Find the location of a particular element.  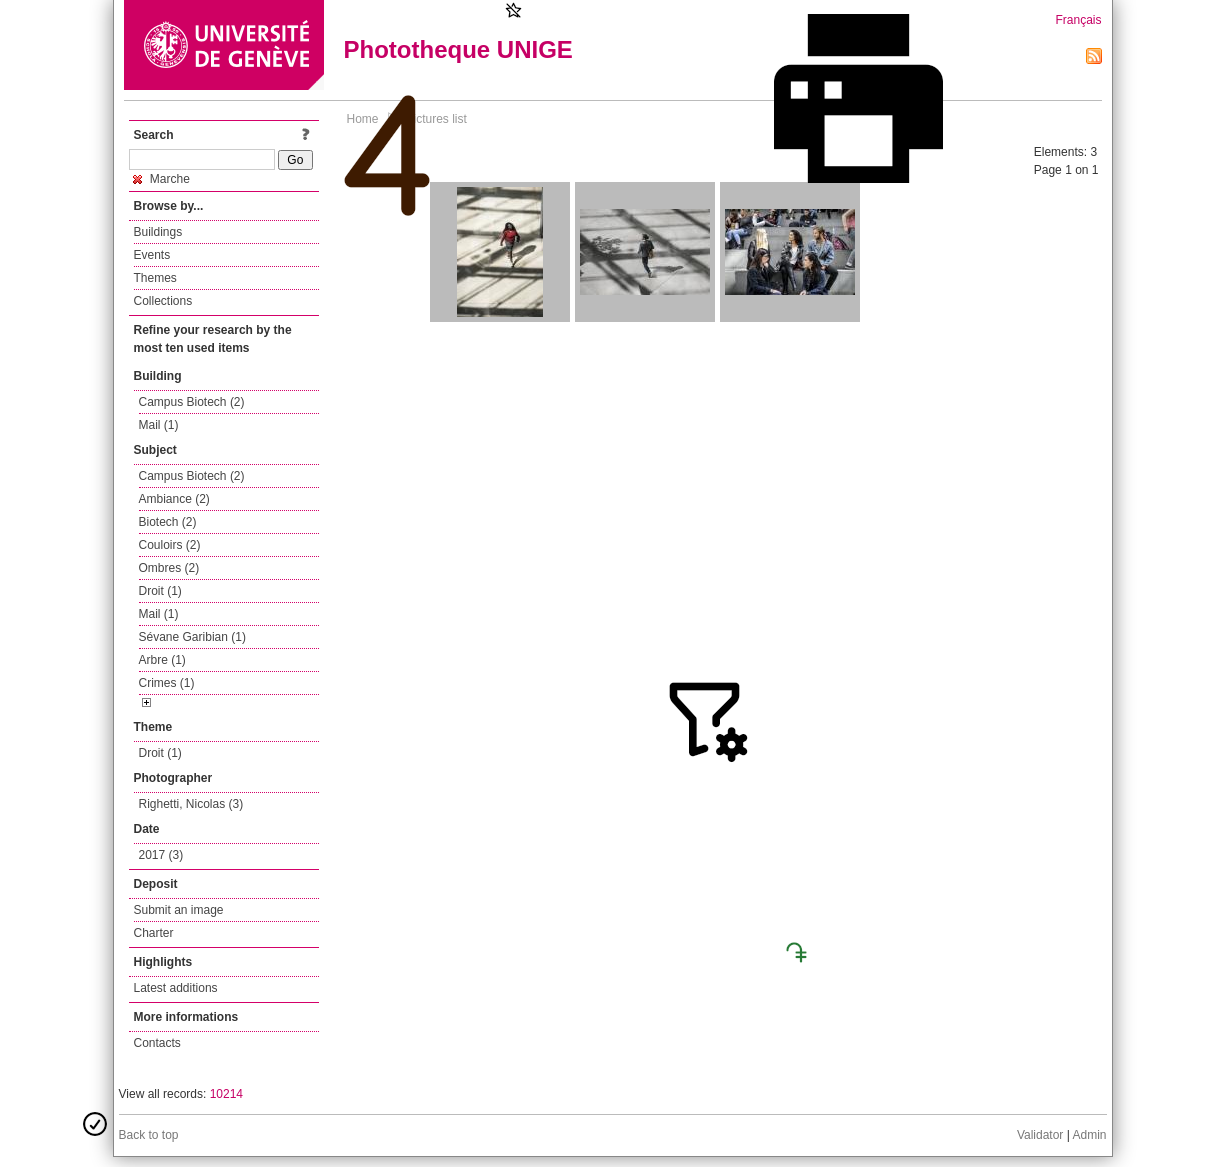

indicates task or action completed successfully is located at coordinates (95, 1124).